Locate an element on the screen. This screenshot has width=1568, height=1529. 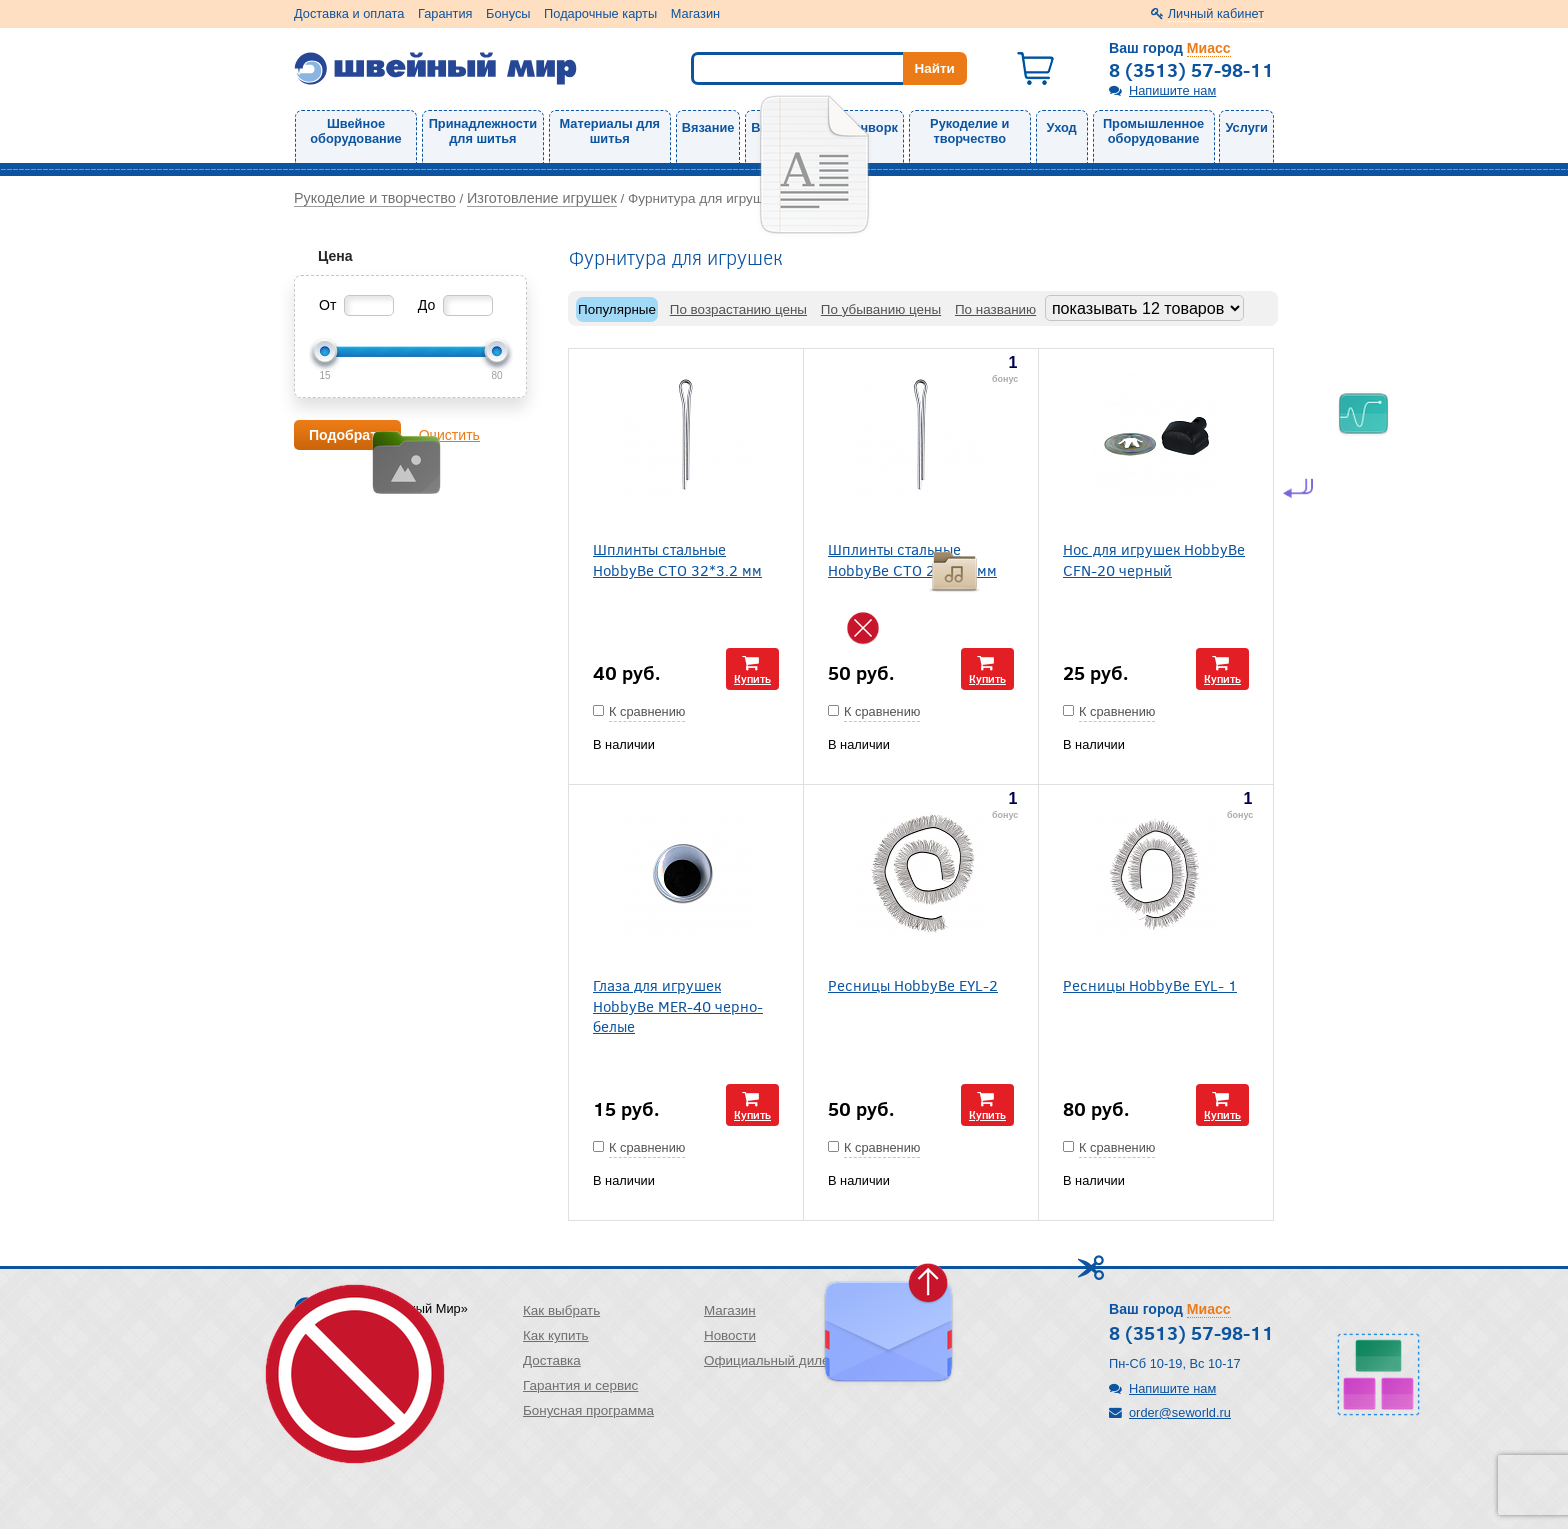
reply to all recipients of an email is located at coordinates (1297, 486).